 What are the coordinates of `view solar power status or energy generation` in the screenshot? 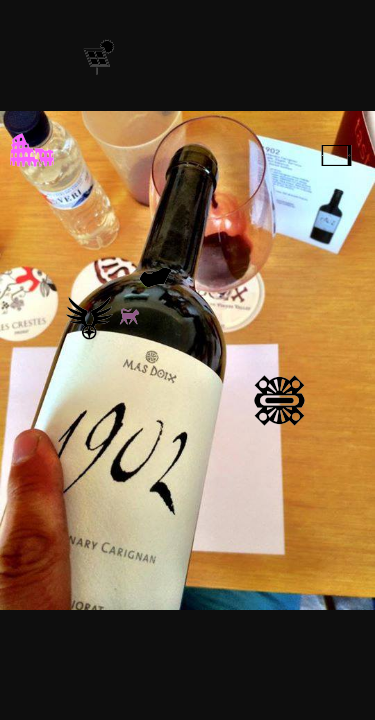 It's located at (99, 57).